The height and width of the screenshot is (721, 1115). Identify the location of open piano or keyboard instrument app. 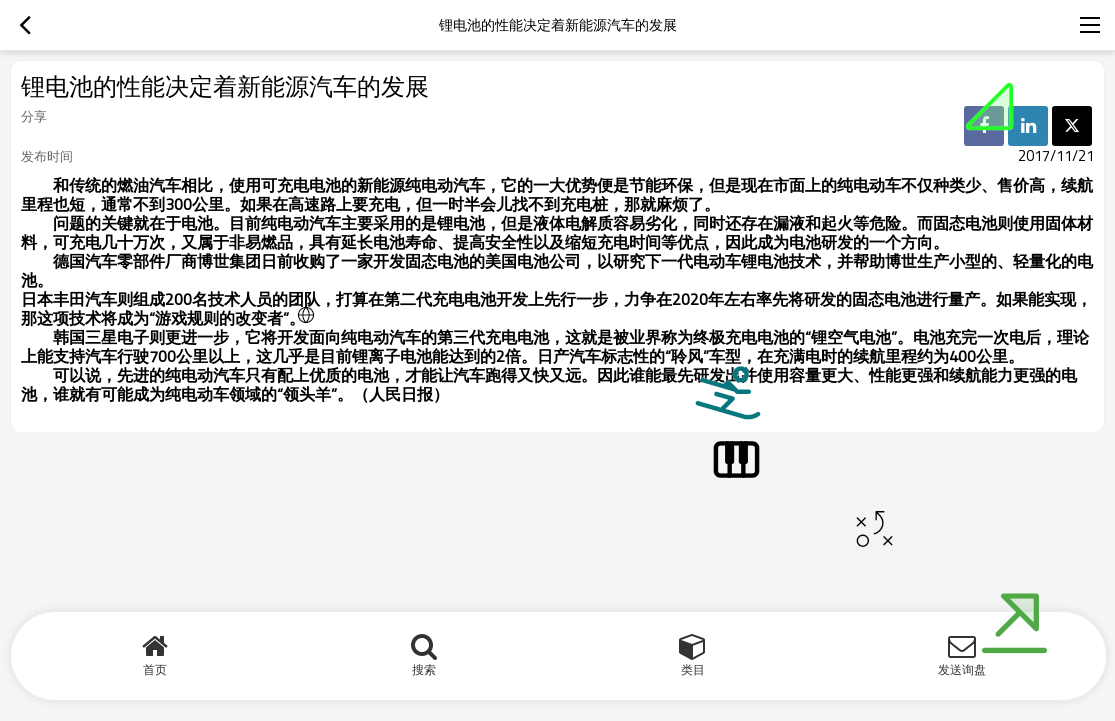
(736, 459).